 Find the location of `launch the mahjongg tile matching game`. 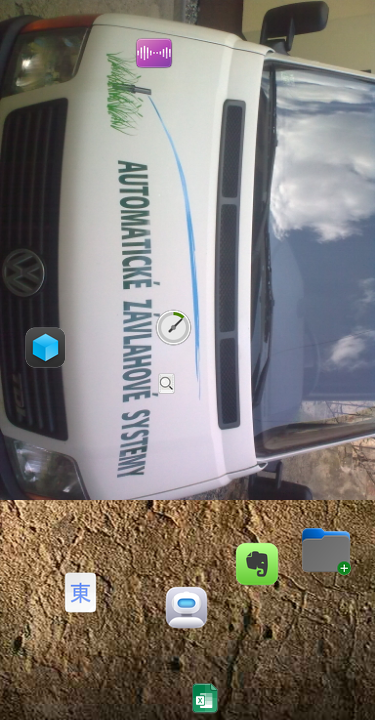

launch the mahjongg tile matching game is located at coordinates (80, 592).